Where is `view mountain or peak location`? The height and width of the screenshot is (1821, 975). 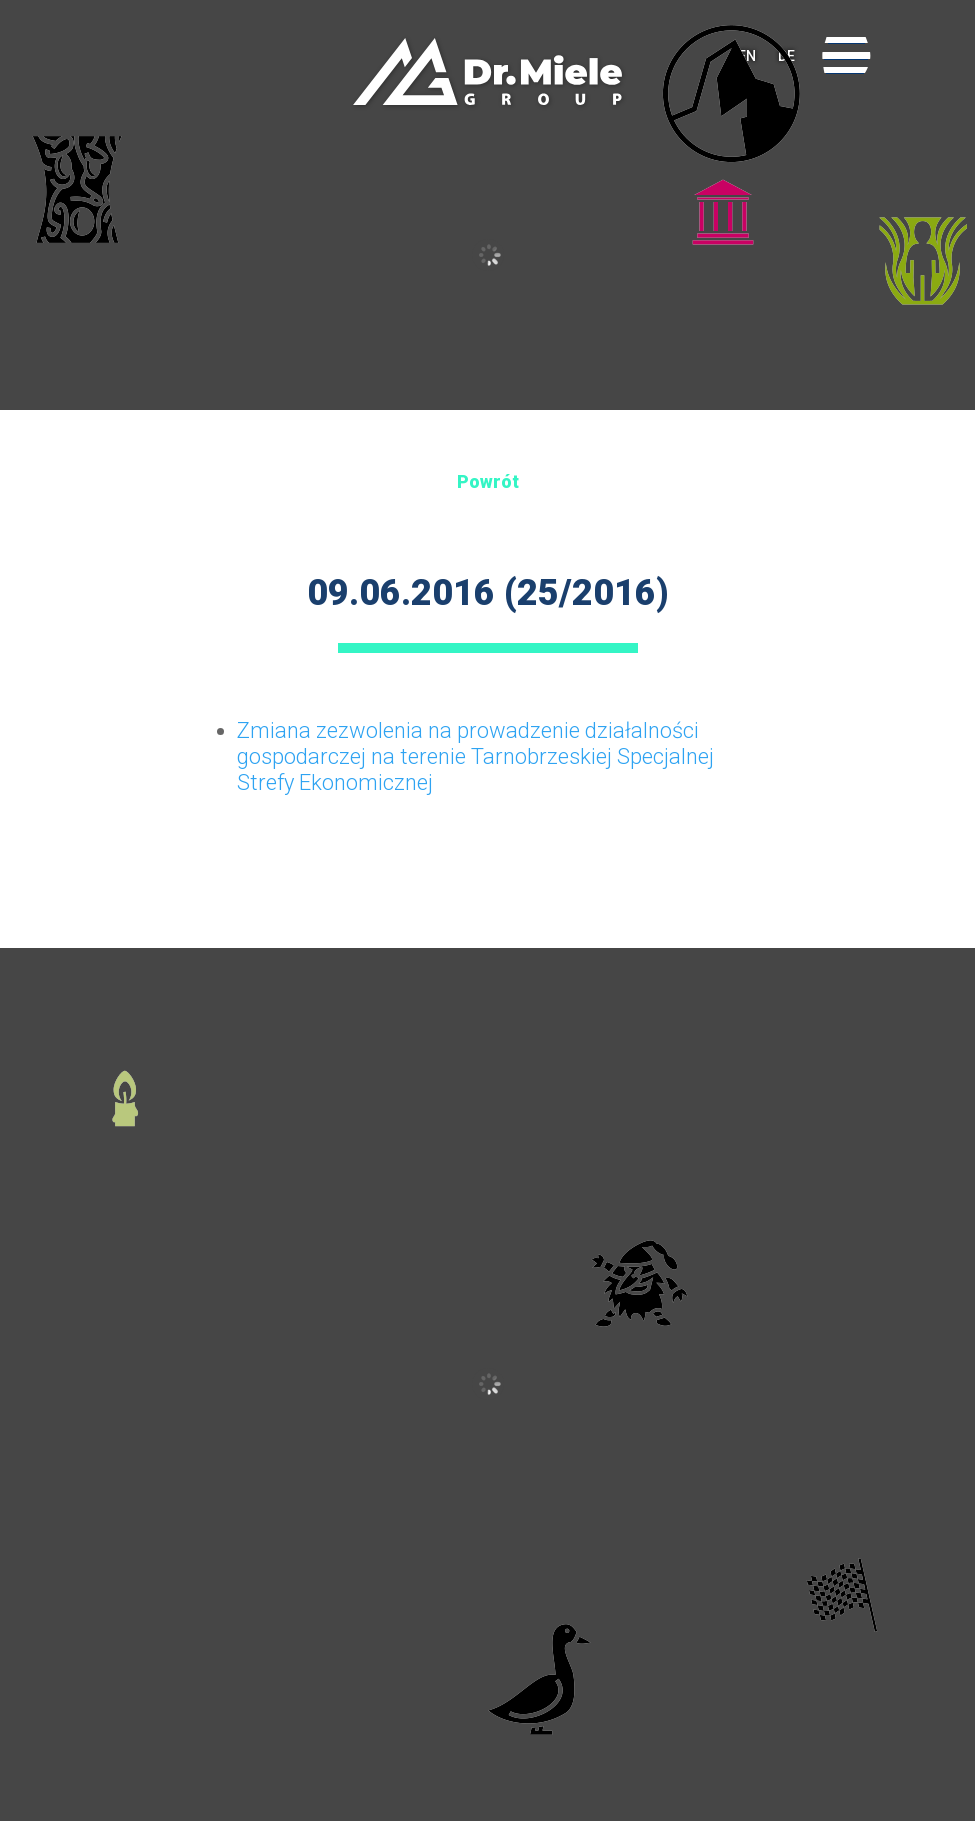
view mountain or peak location is located at coordinates (732, 94).